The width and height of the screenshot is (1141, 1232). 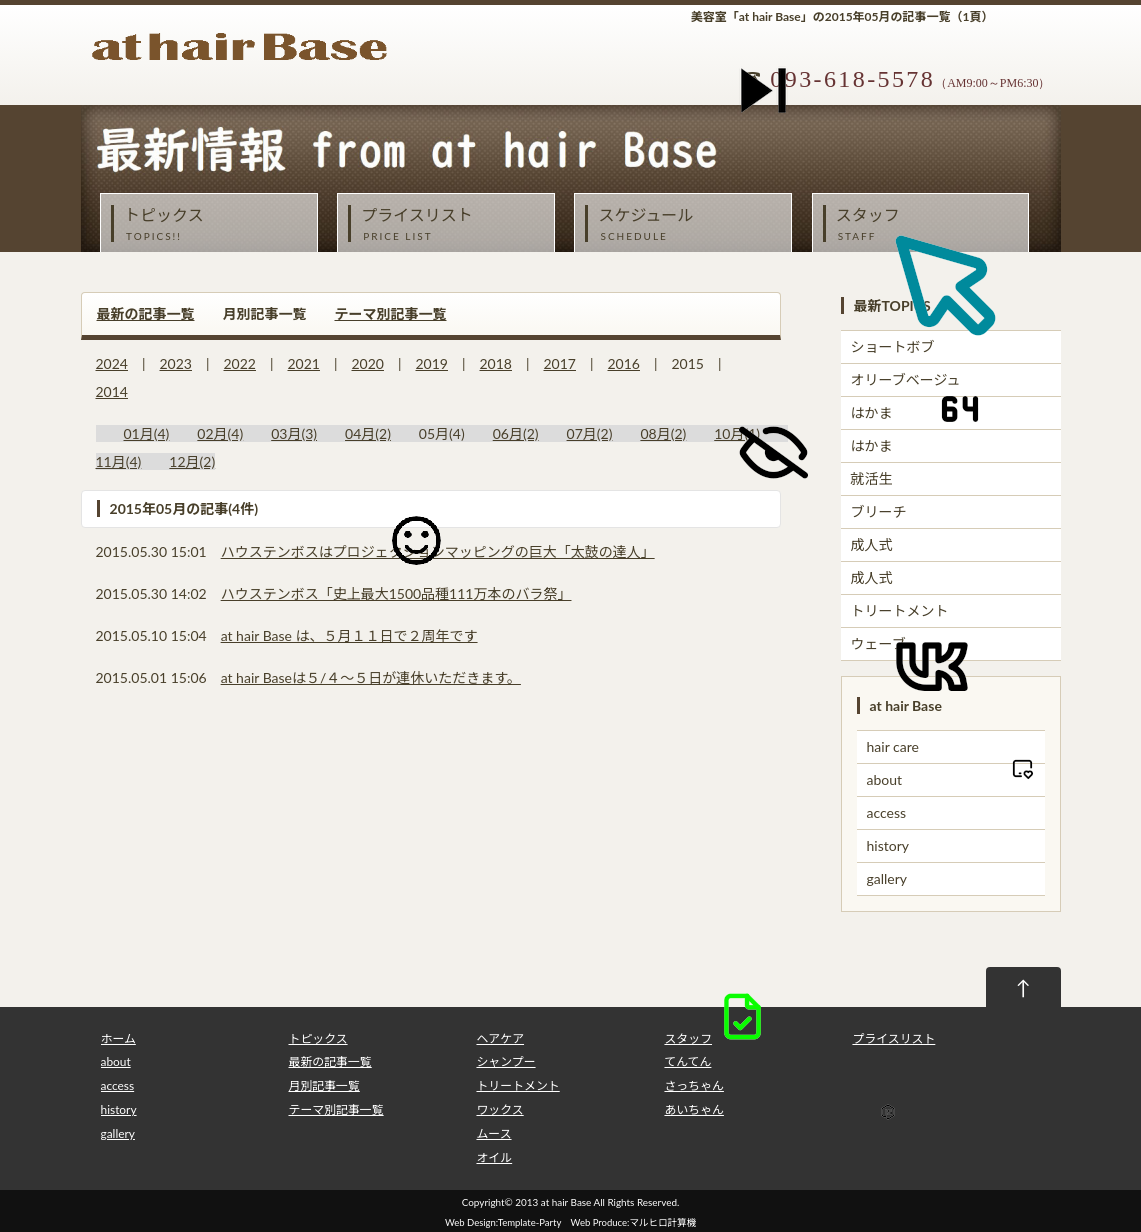 What do you see at coordinates (742, 1016) in the screenshot?
I see `file successfully uploaded or verified` at bounding box center [742, 1016].